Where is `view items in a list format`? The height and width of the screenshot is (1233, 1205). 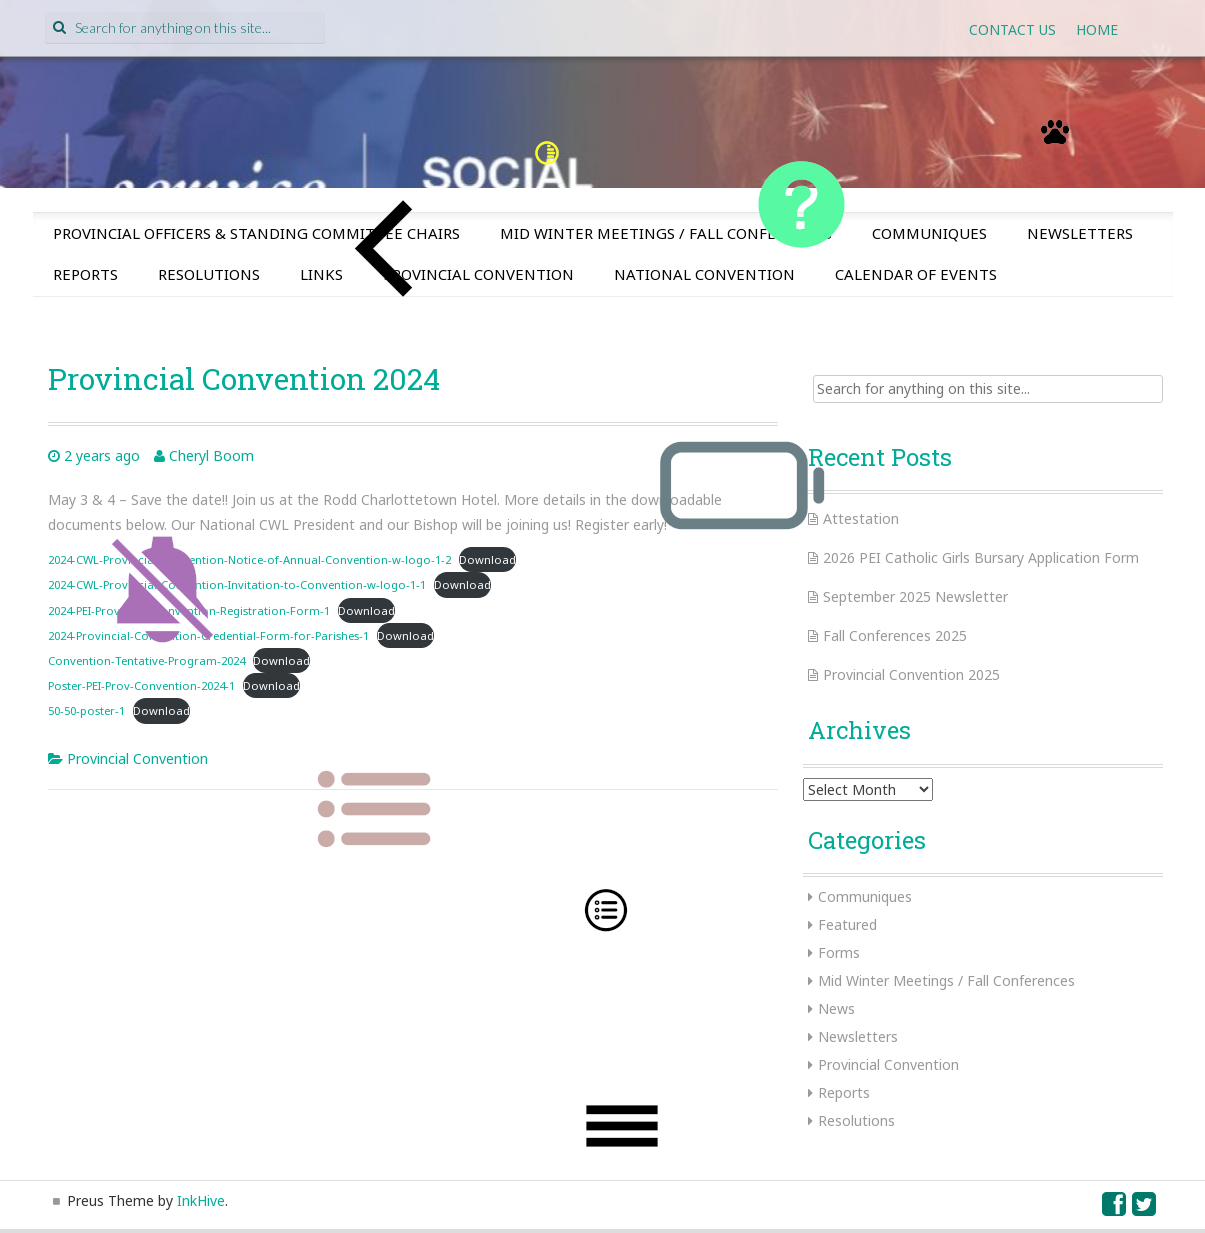 view items in a list format is located at coordinates (373, 809).